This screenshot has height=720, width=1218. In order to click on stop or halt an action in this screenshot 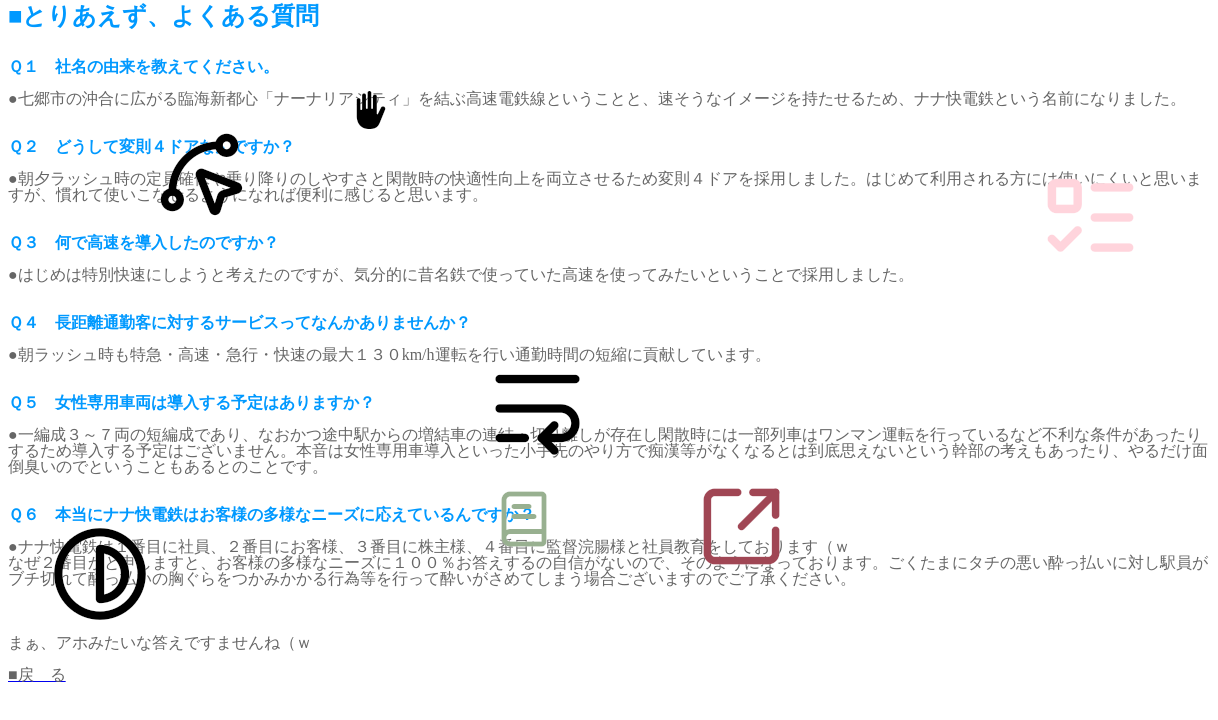, I will do `click(371, 110)`.